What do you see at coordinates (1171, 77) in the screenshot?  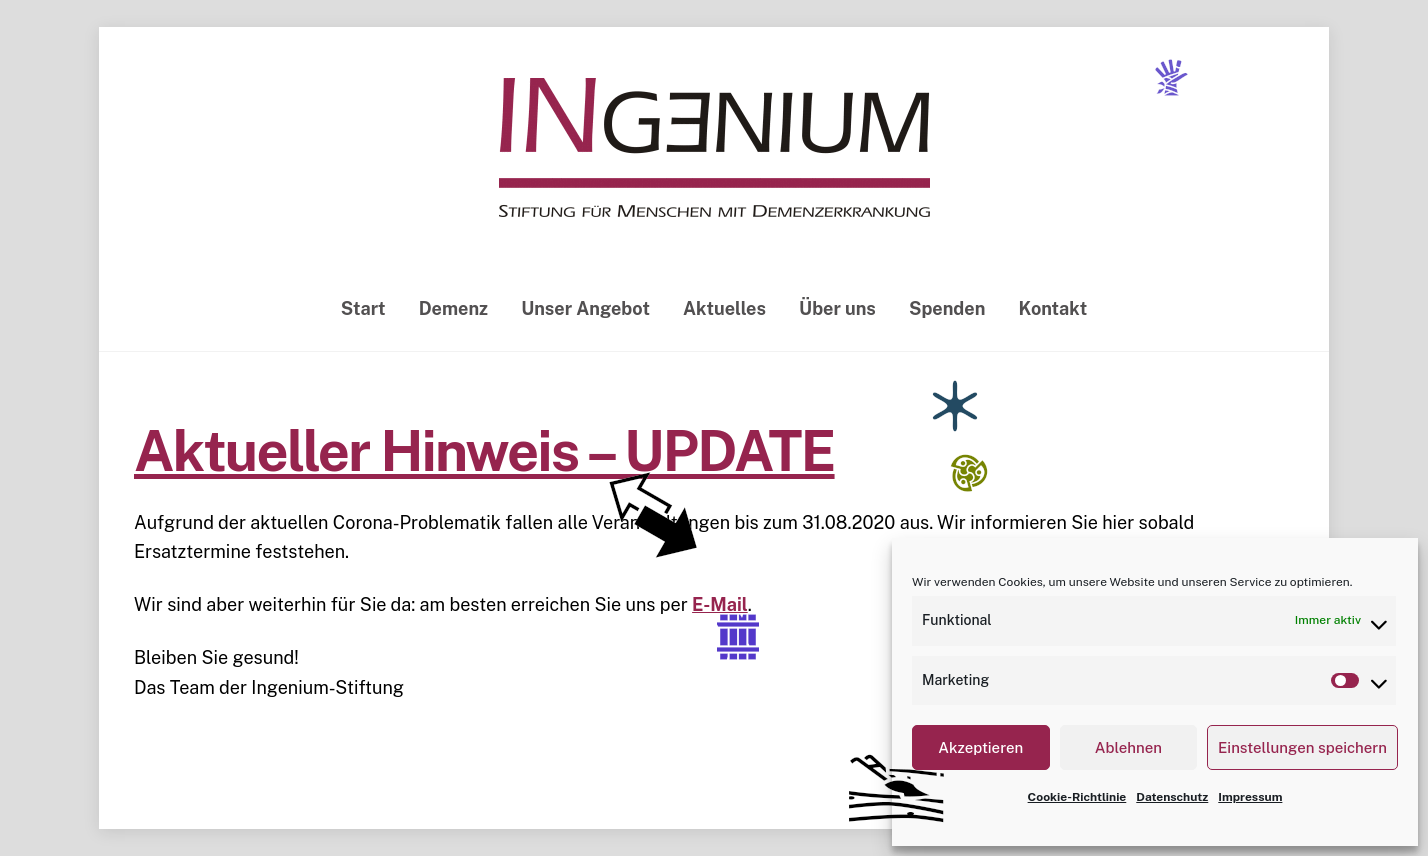 I see `access first aid or injury reporting` at bounding box center [1171, 77].